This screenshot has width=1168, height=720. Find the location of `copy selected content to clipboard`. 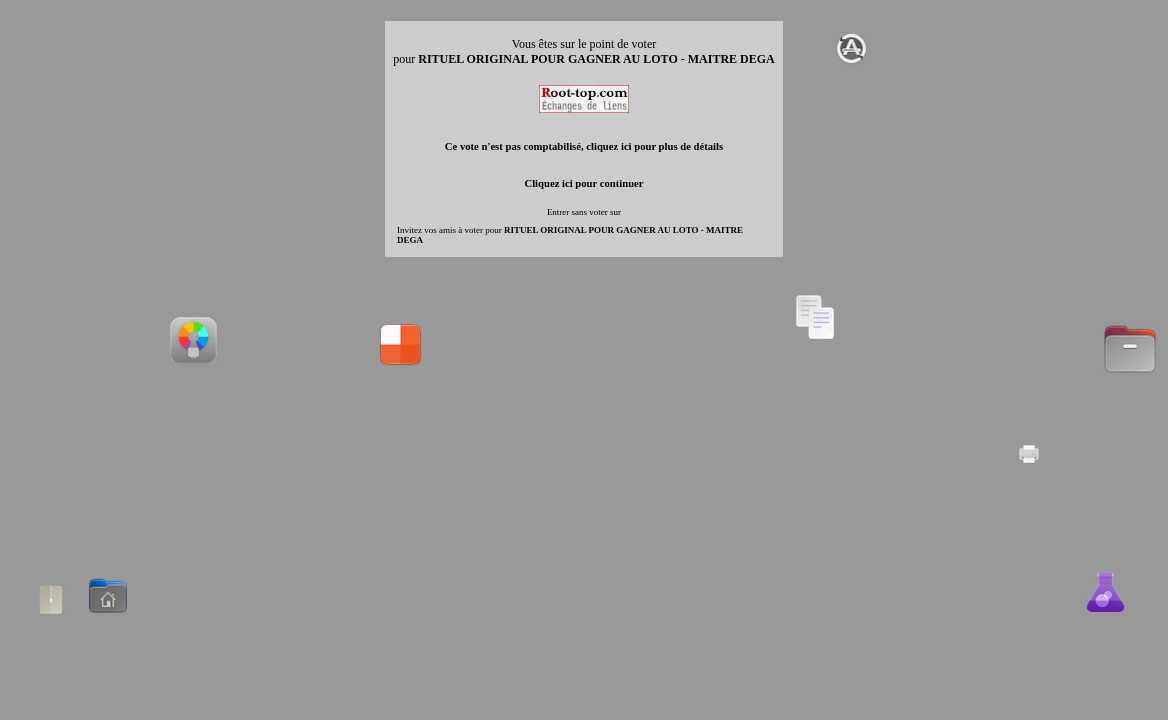

copy selected content to clipboard is located at coordinates (815, 317).